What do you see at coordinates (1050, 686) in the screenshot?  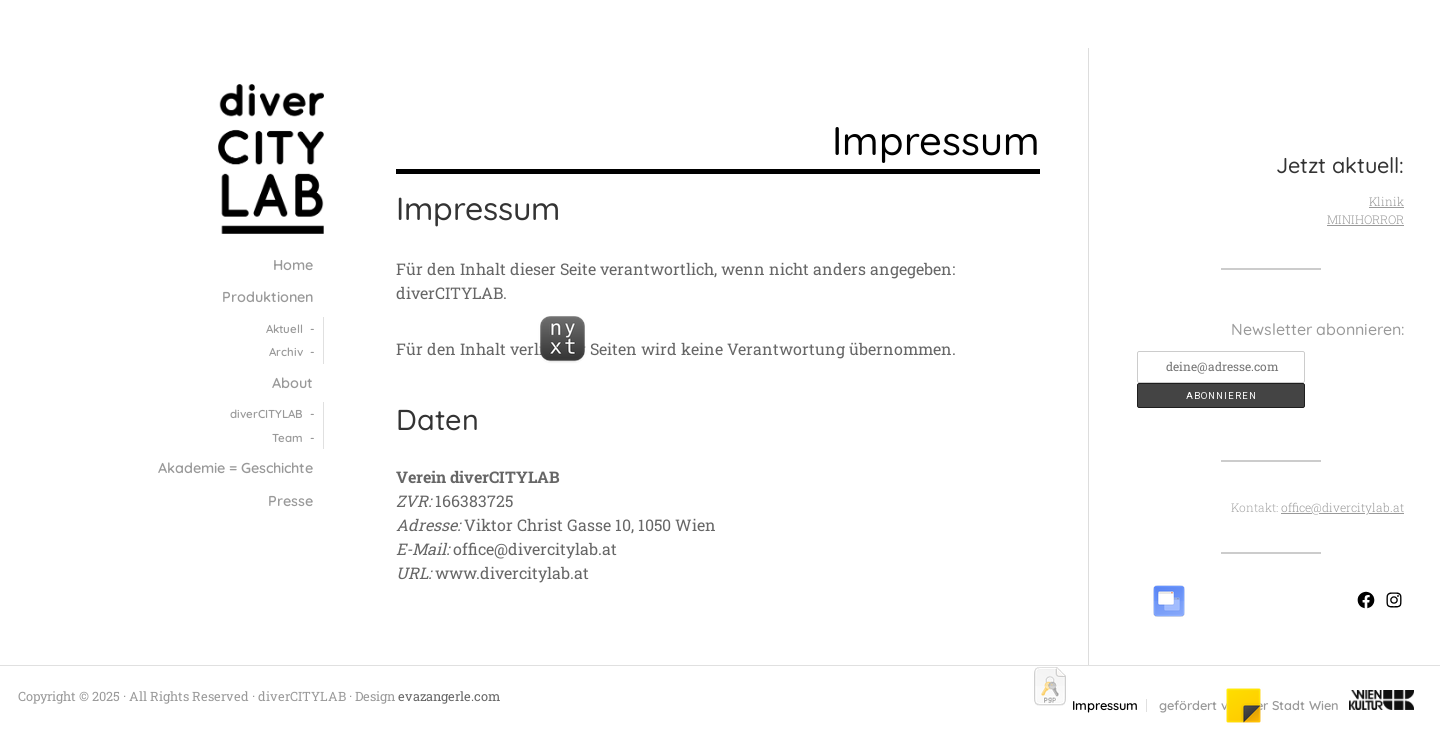 I see `a PGP encryption key file` at bounding box center [1050, 686].